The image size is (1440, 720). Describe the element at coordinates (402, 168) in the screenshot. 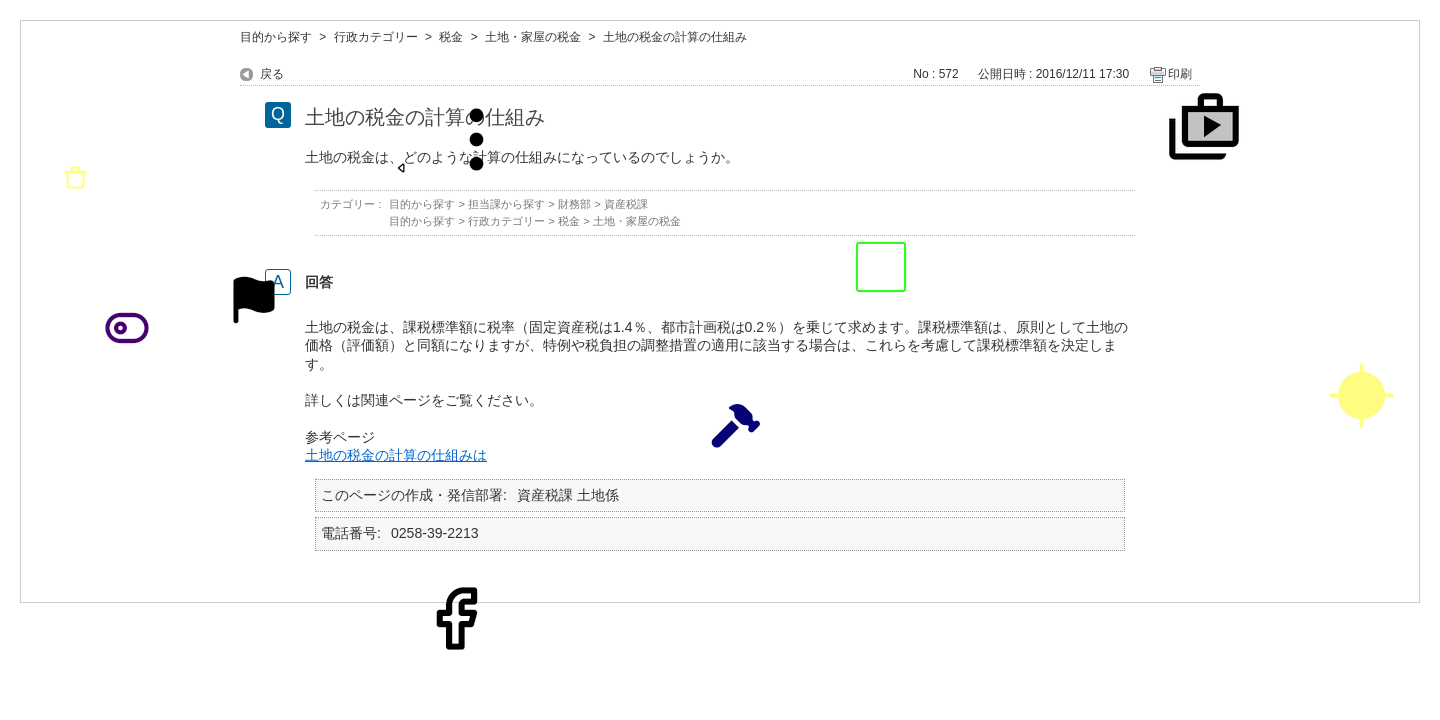

I see `go back to the previous screen` at that location.